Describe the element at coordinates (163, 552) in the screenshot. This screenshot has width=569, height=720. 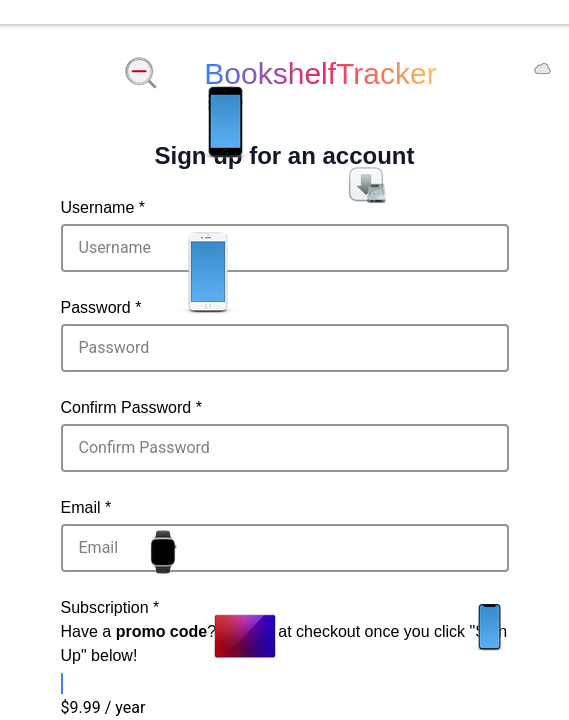
I see `apple watch series 10 device icon` at that location.